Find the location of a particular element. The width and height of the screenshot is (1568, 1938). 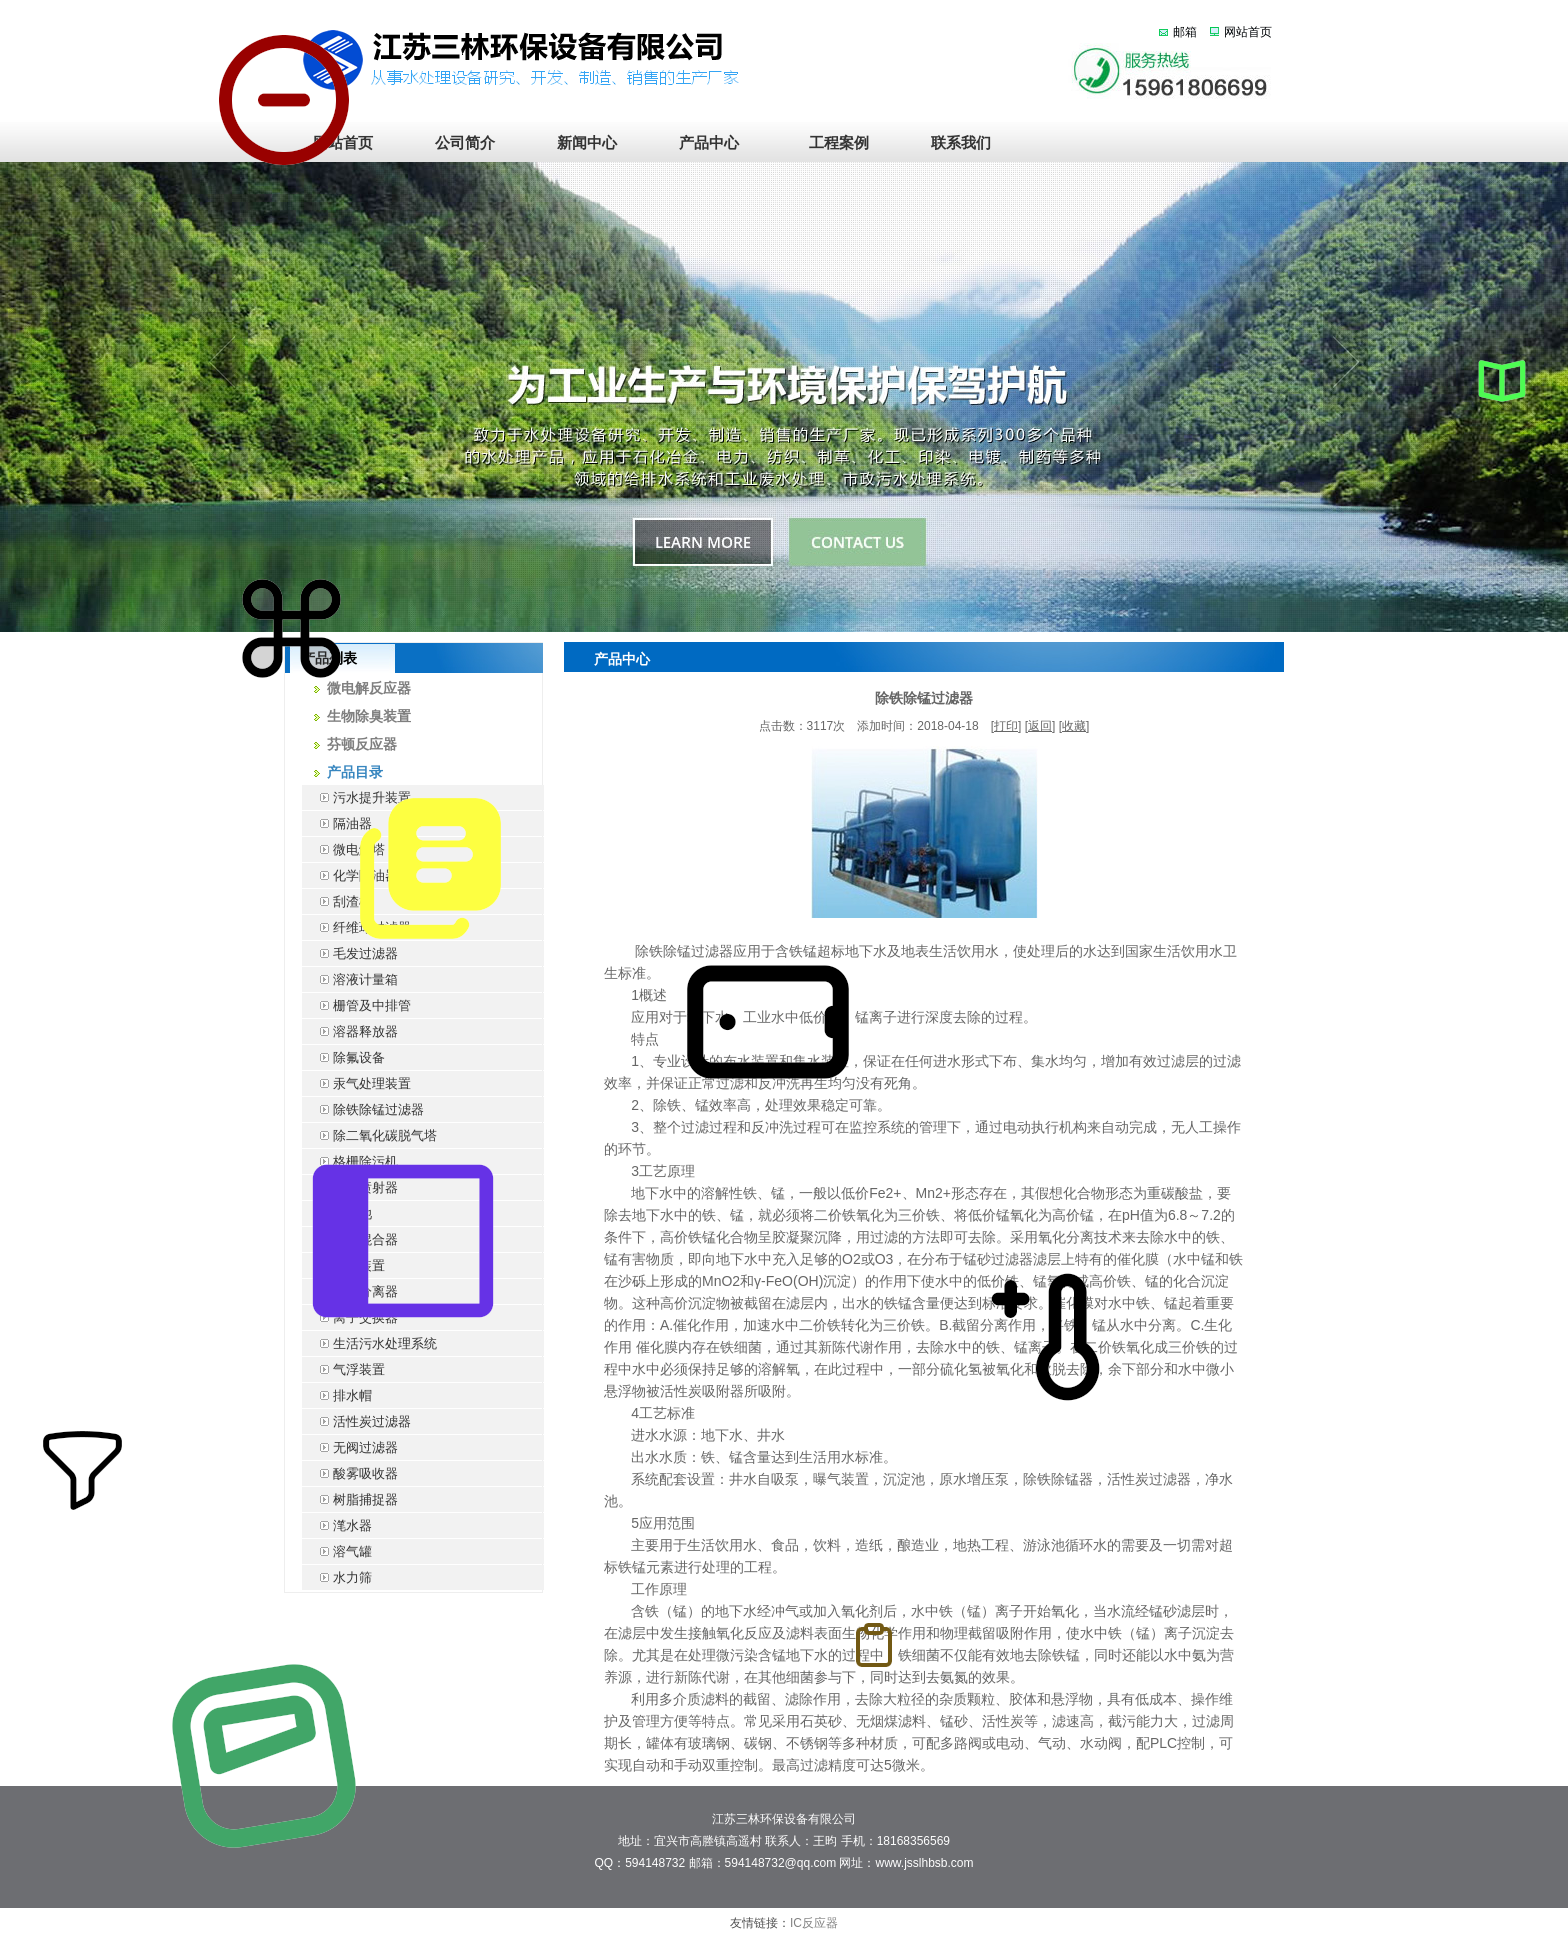

open reading mode or e-book reader is located at coordinates (1502, 381).